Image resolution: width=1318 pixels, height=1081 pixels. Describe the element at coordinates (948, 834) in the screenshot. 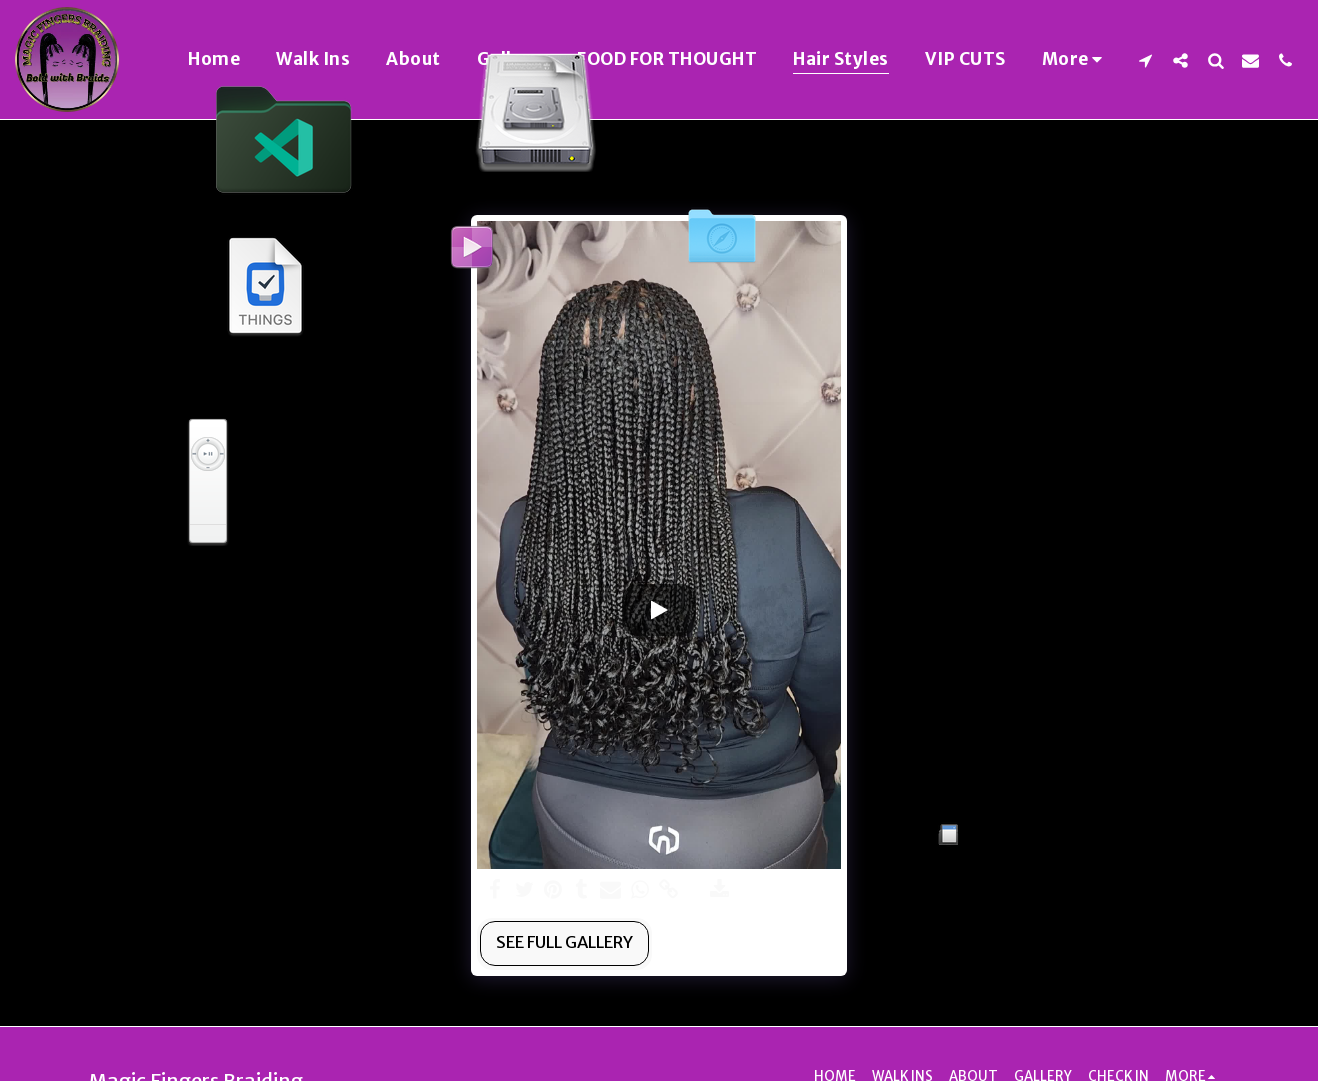

I see `access miniSD card storage` at that location.